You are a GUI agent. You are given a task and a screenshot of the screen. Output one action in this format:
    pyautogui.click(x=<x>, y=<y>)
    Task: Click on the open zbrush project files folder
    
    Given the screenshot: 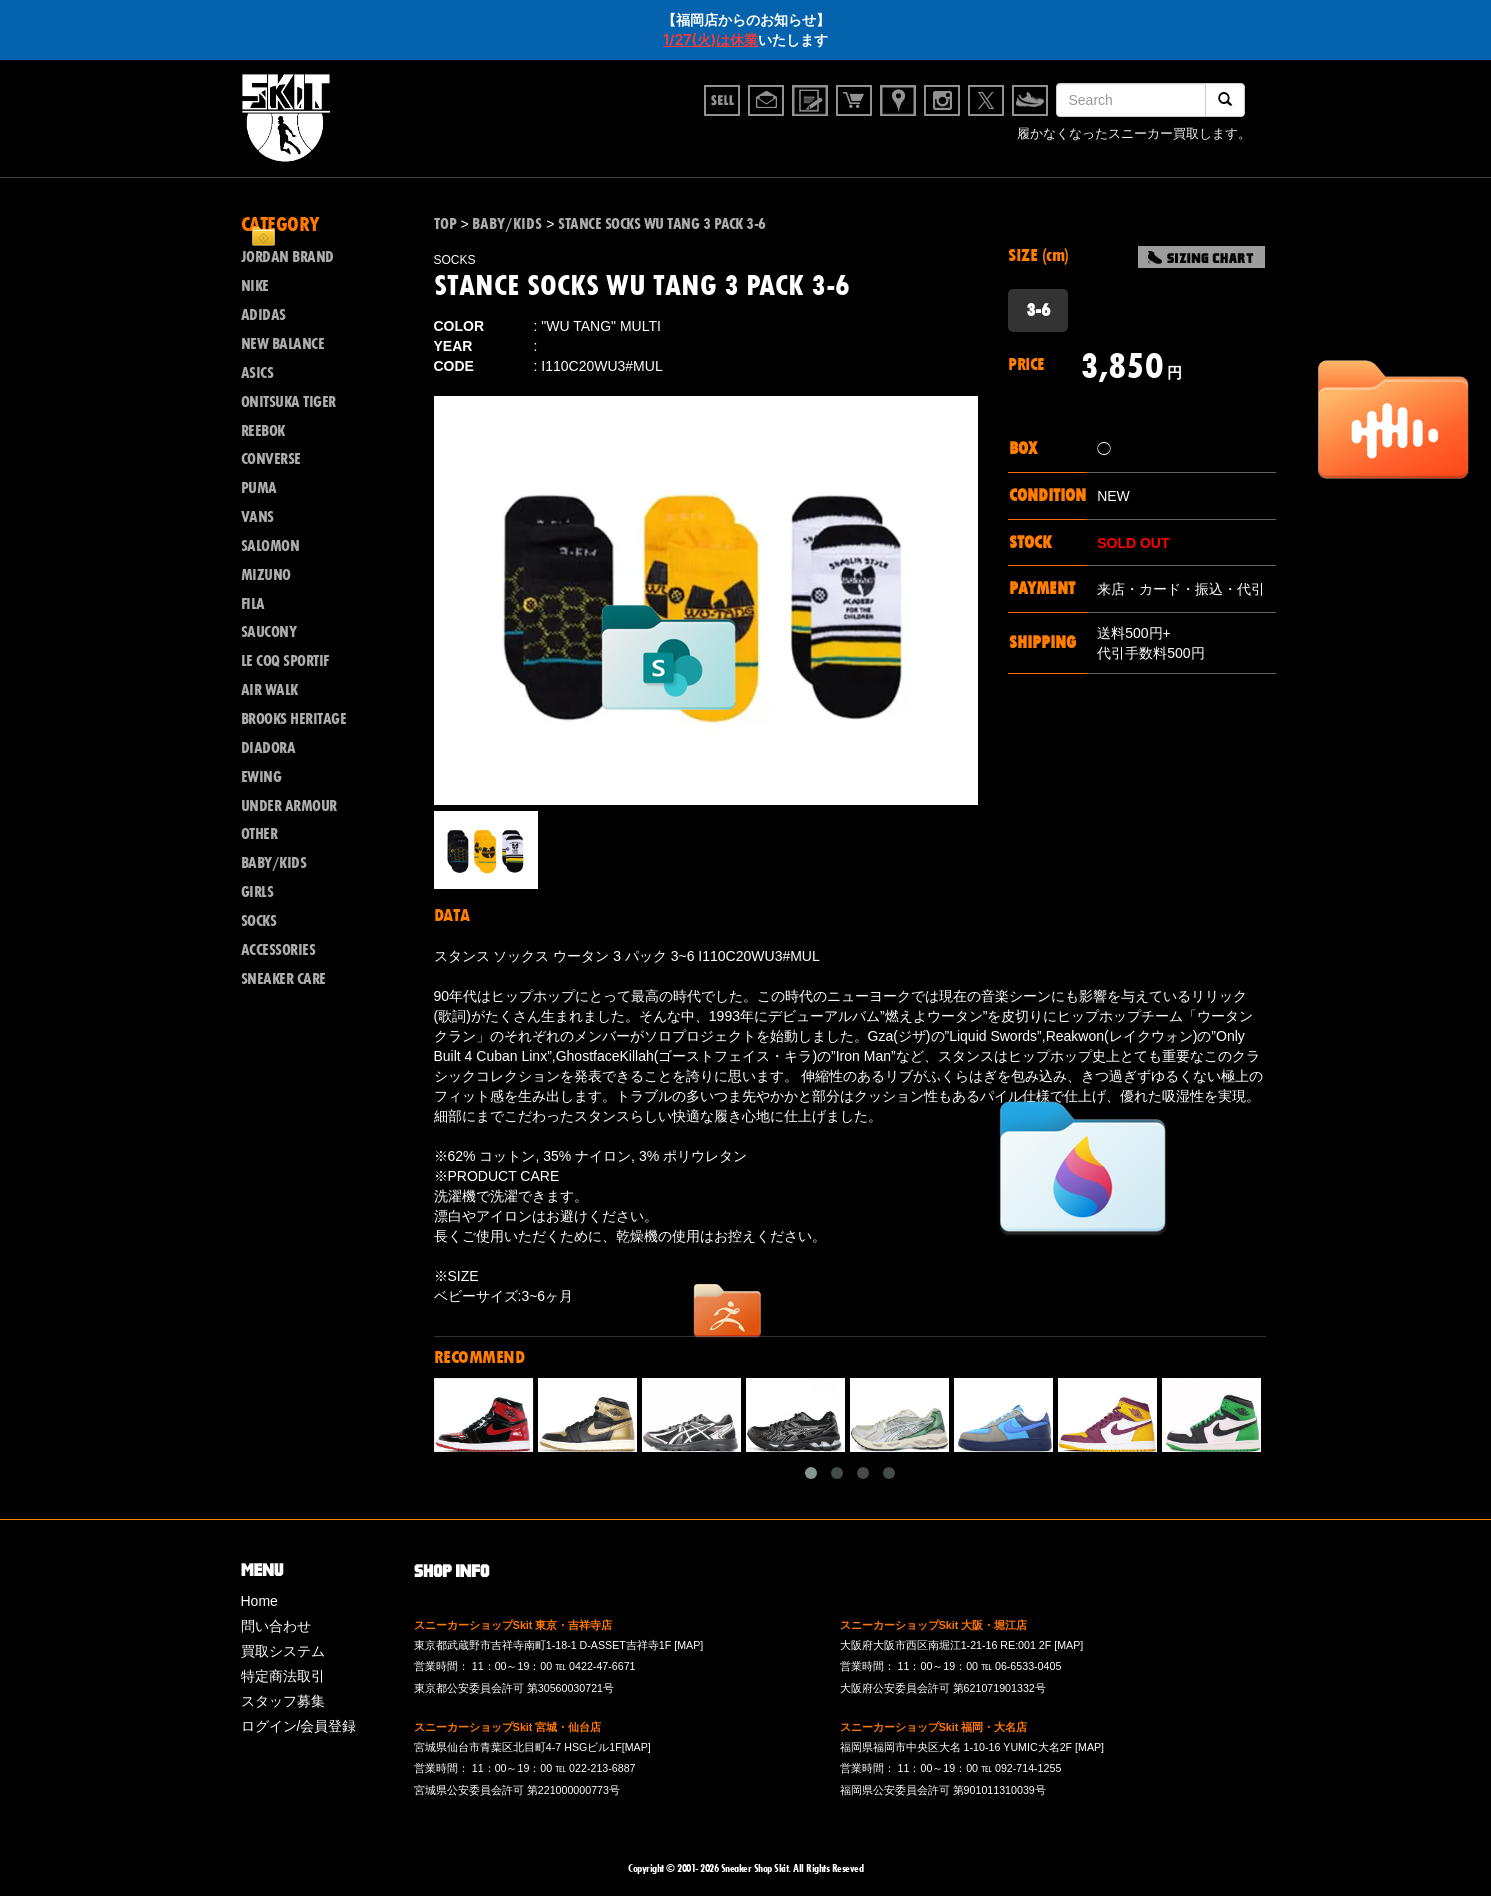 What is the action you would take?
    pyautogui.click(x=727, y=1312)
    